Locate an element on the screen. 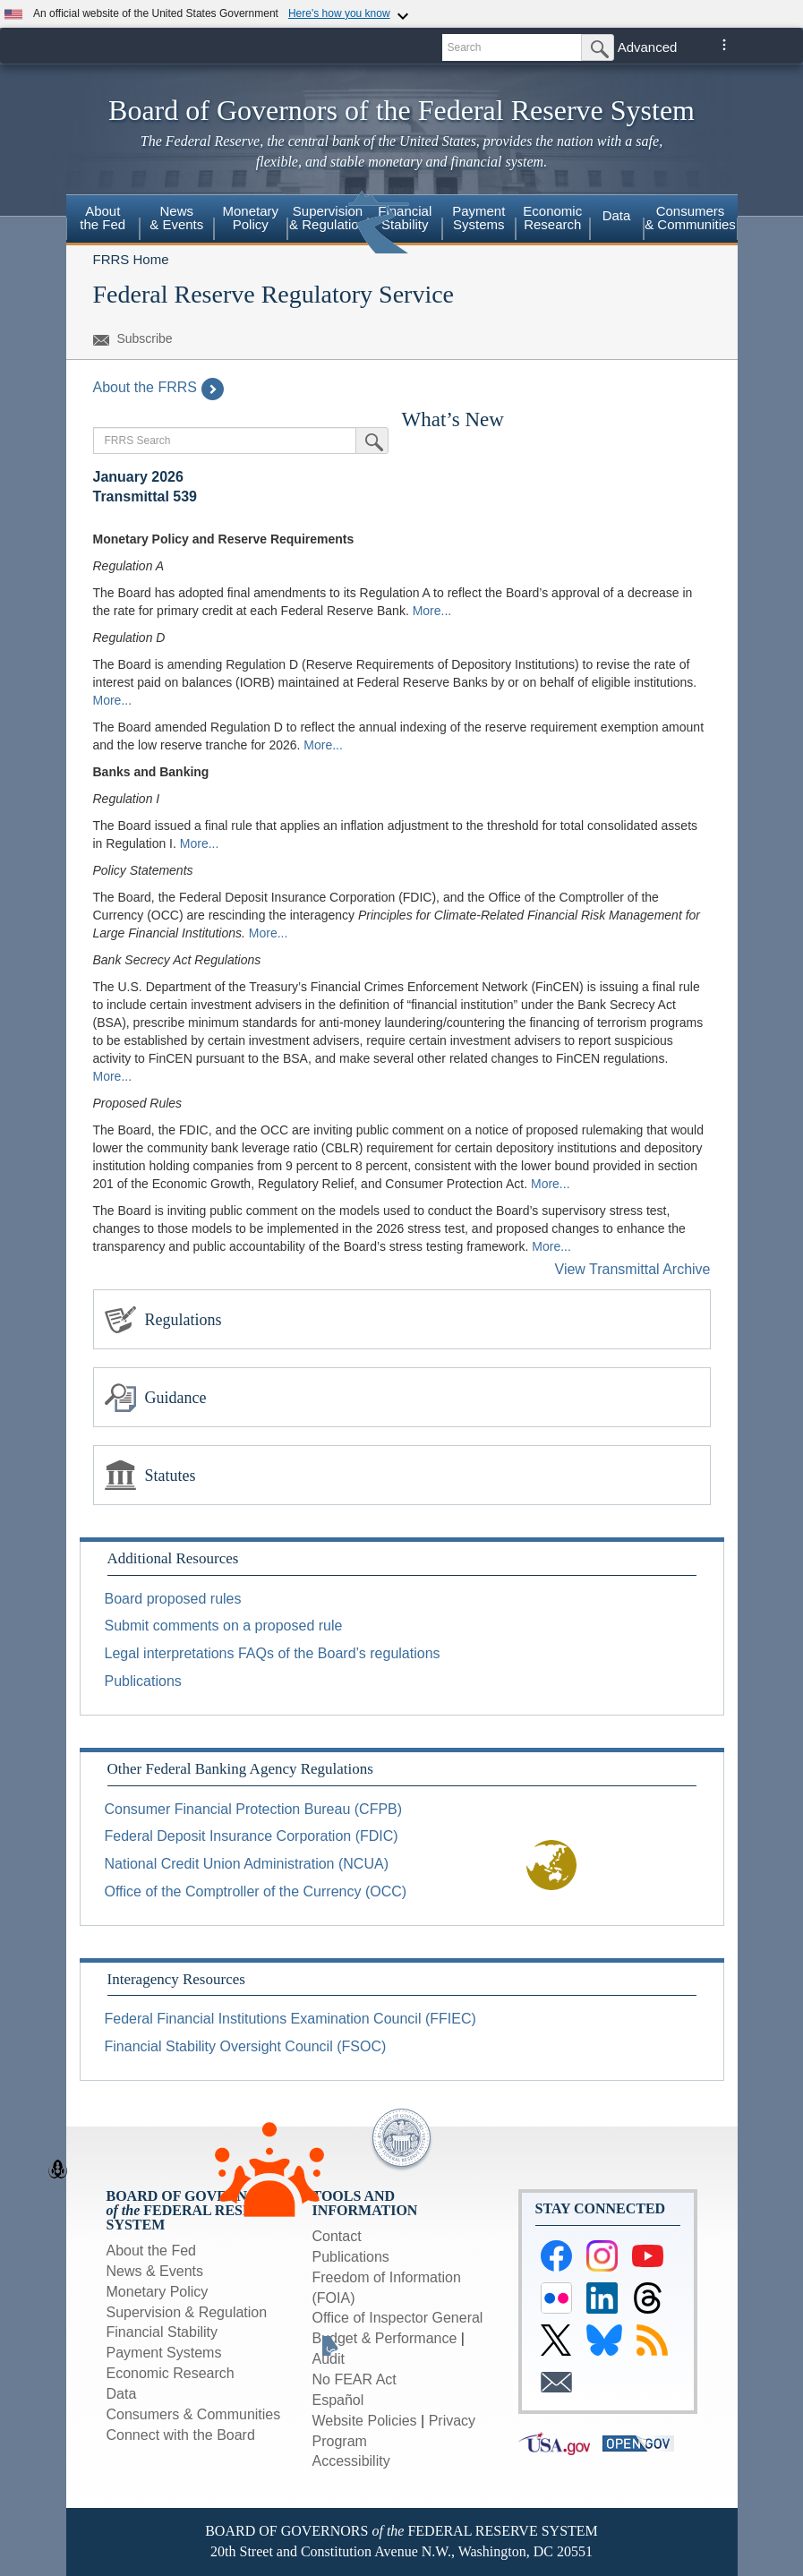  select asia-oceania region is located at coordinates (551, 1865).